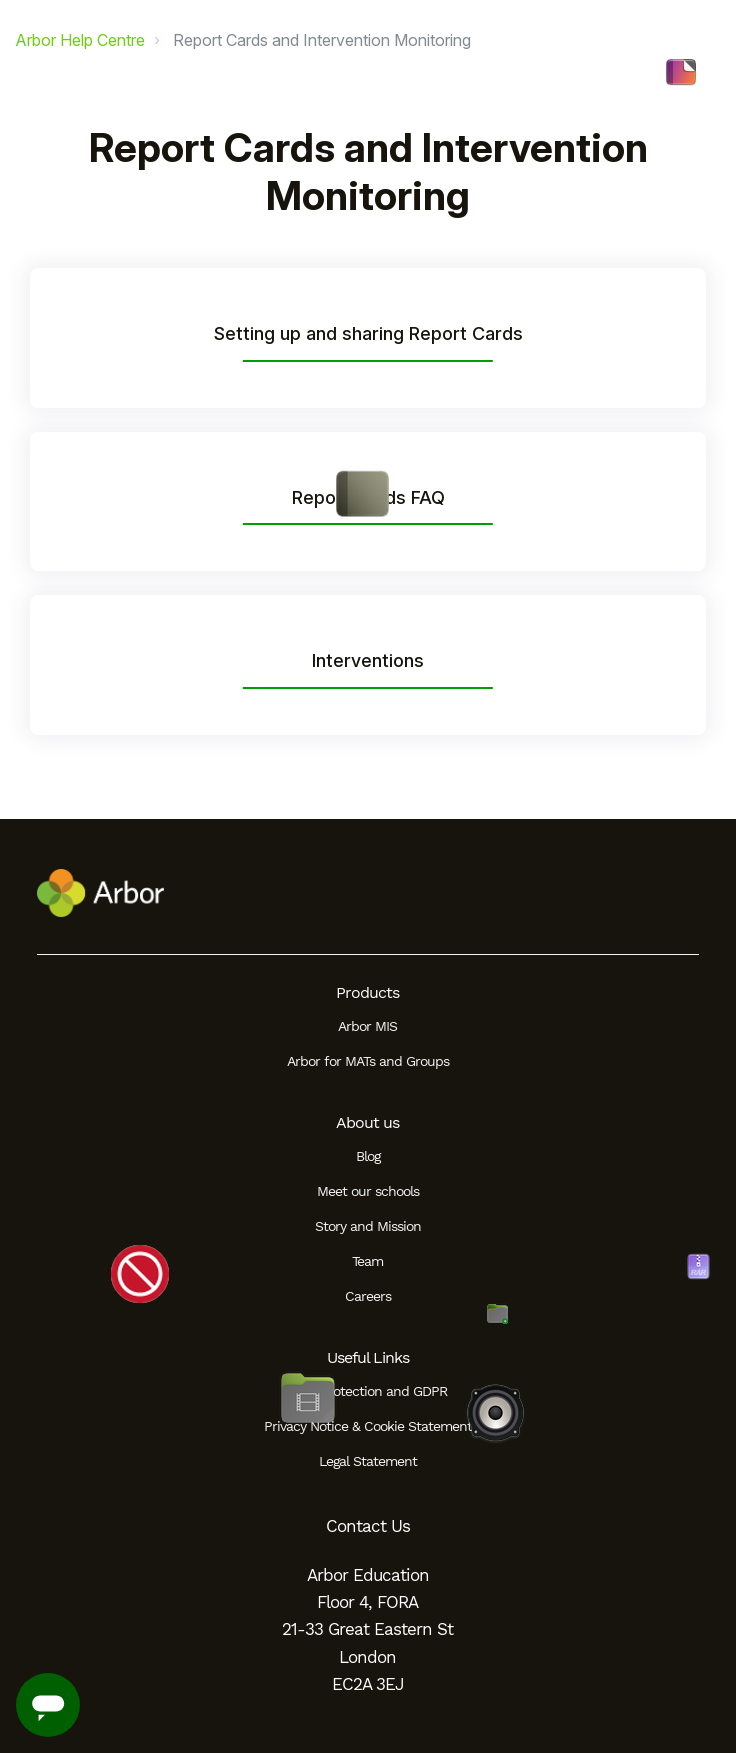 The image size is (736, 1753). I want to click on create a new folder, so click(497, 1313).